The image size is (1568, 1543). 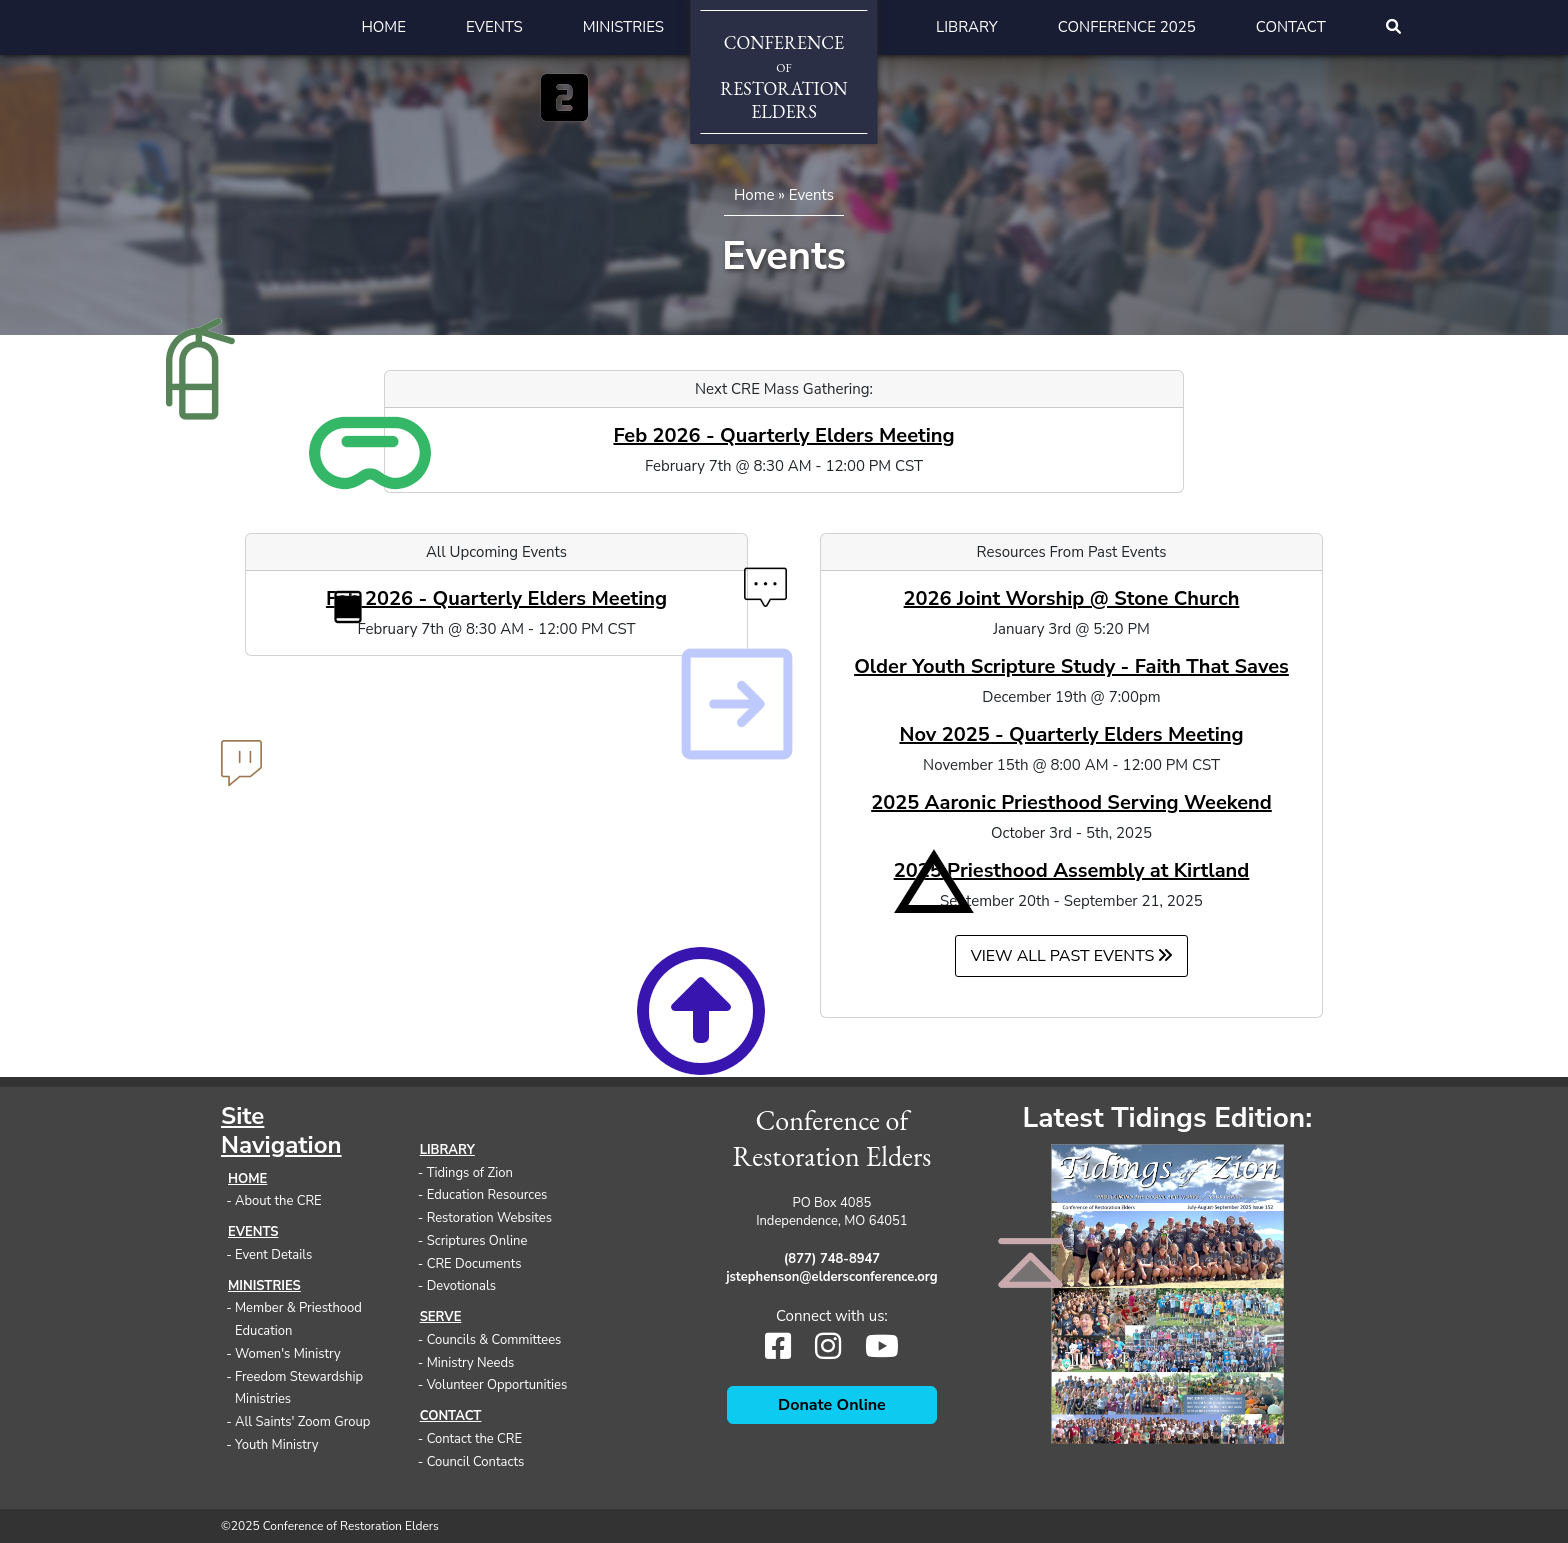 What do you see at coordinates (737, 704) in the screenshot?
I see `navigate to the next page or section` at bounding box center [737, 704].